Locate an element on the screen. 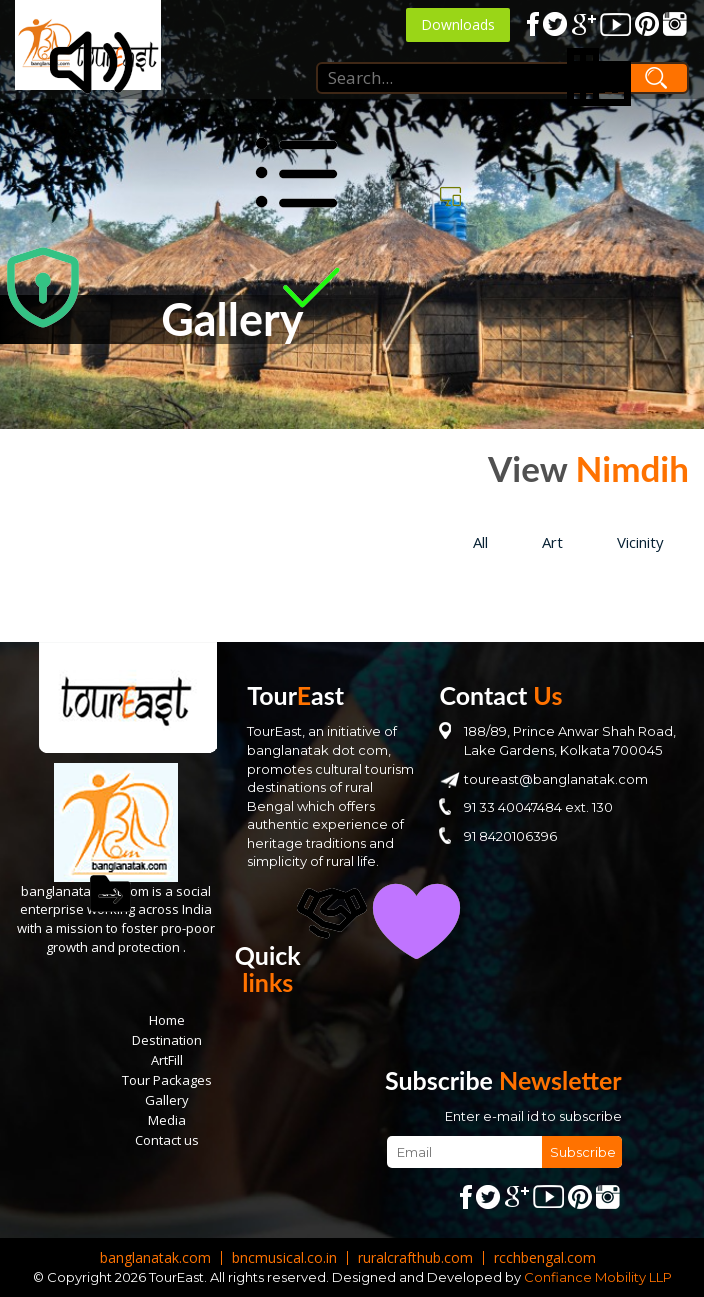  manage connected devices is located at coordinates (450, 196).